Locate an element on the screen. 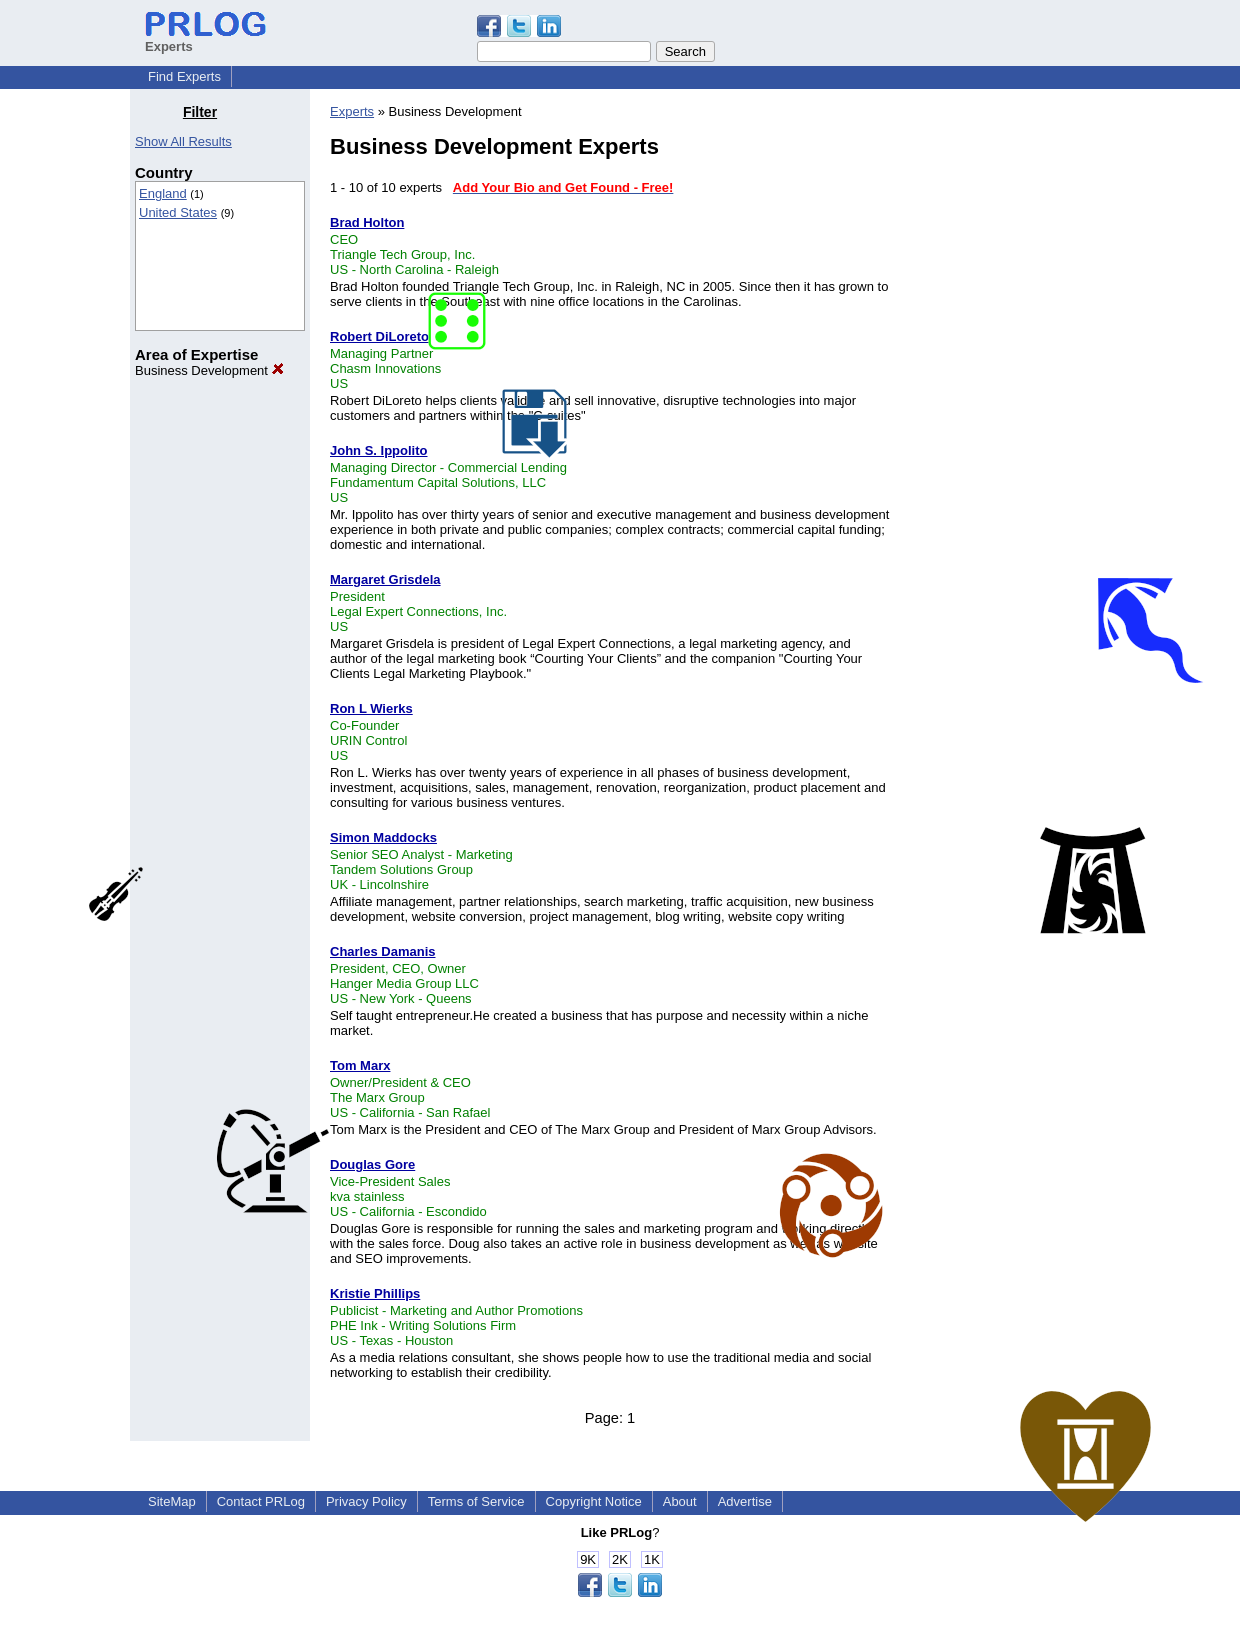 Image resolution: width=1240 pixels, height=1630 pixels. reptile or lizard-themed game element is located at coordinates (1150, 629).